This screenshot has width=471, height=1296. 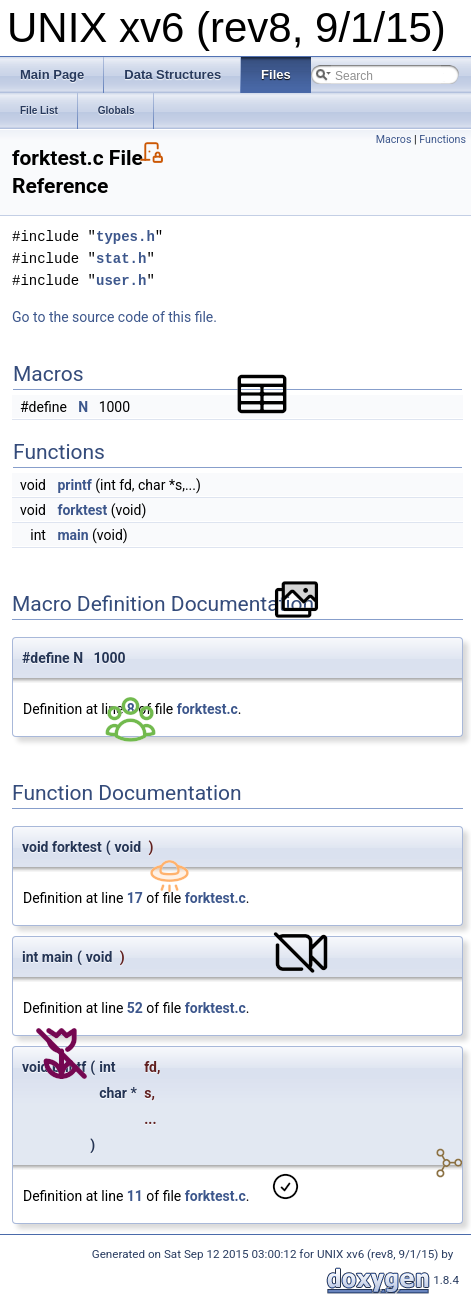 I want to click on view photo gallery or image library, so click(x=296, y=599).